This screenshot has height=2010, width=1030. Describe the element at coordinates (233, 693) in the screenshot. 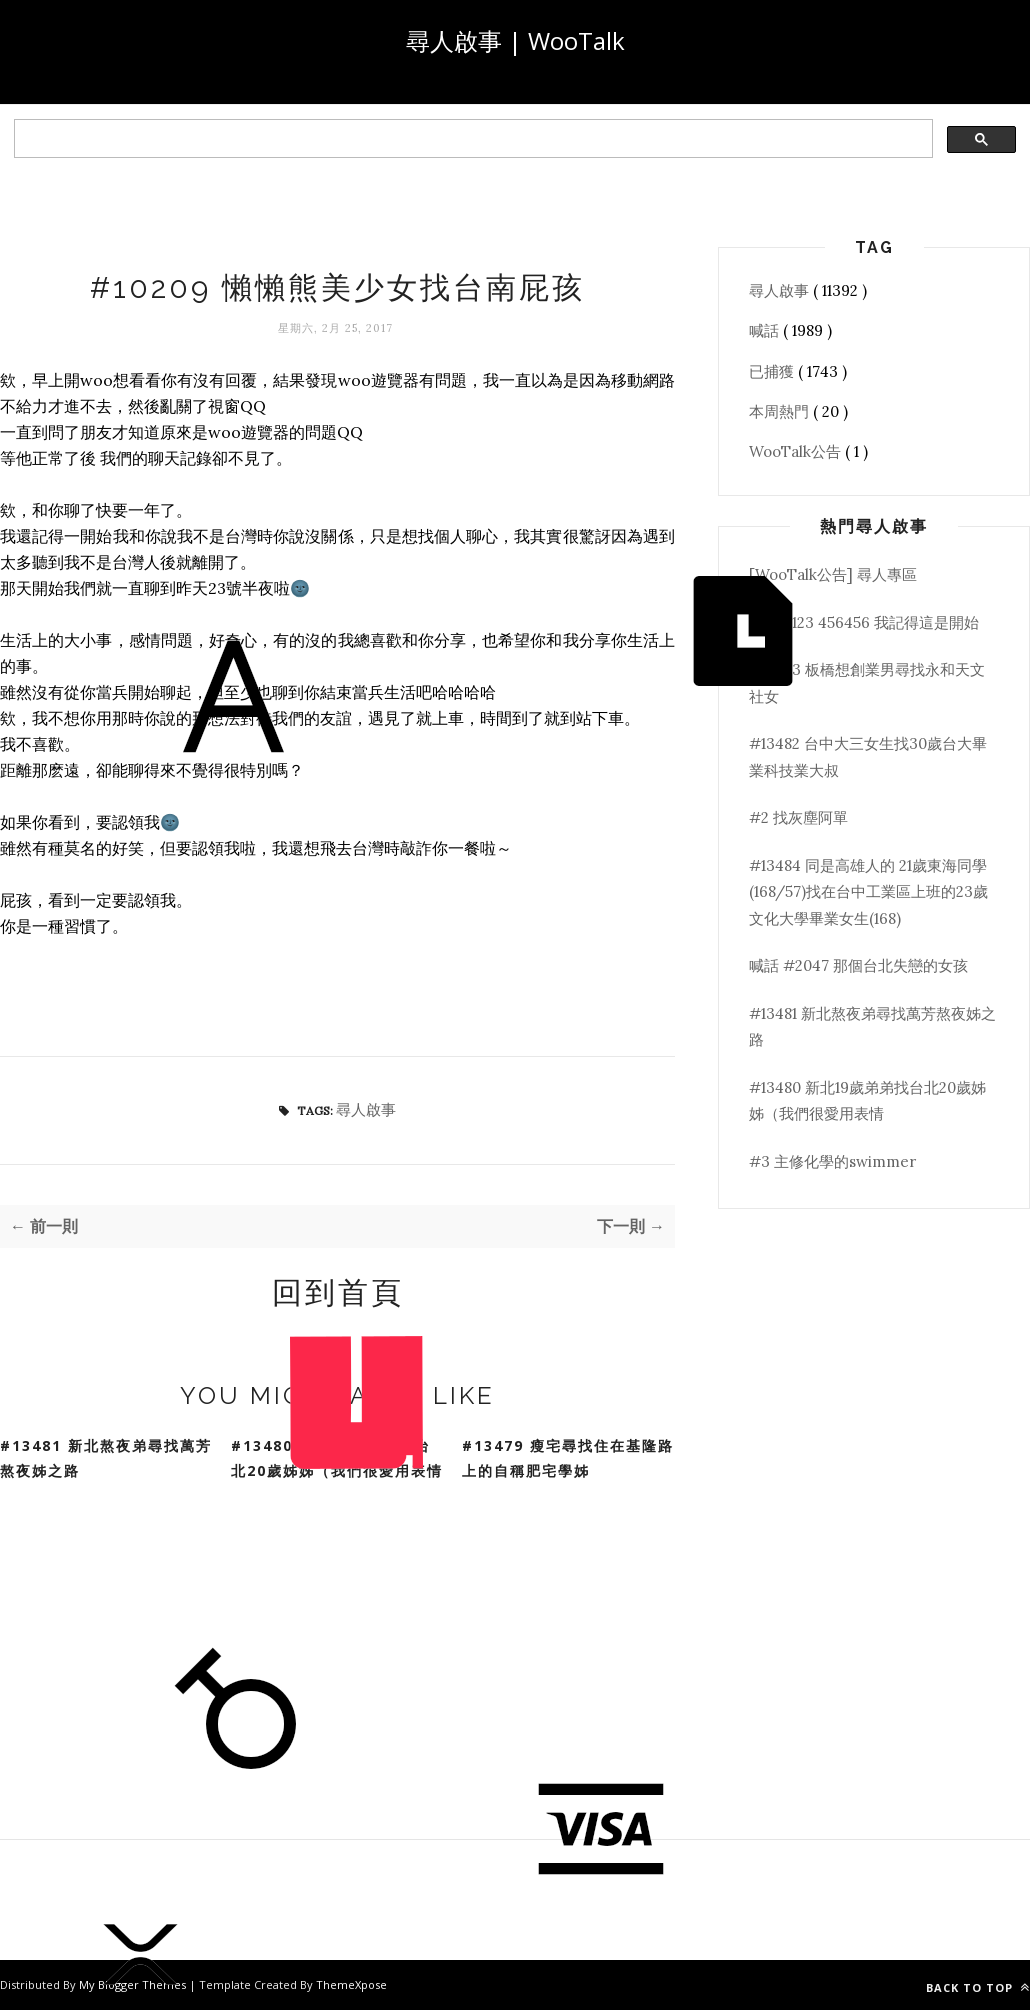

I see `change the font family in a text editor` at that location.